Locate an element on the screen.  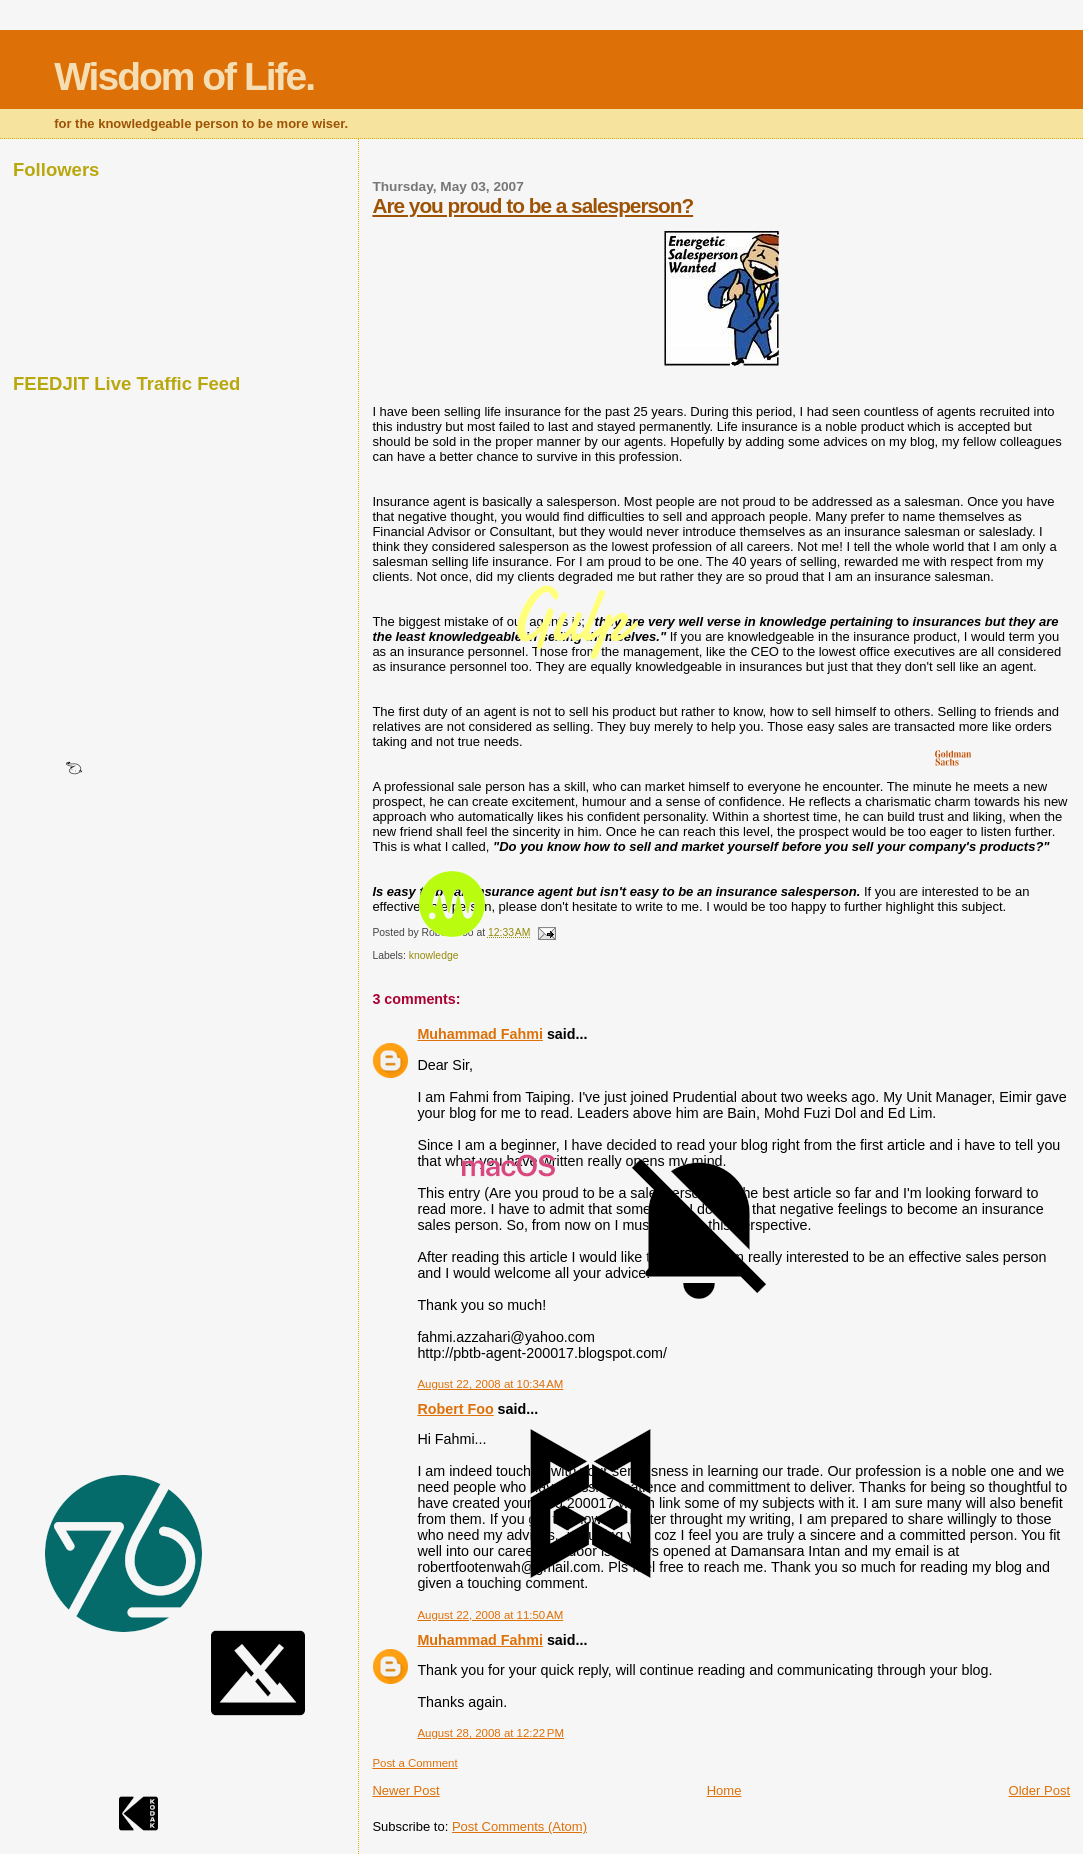
neptune.ai logo - access ML experiment tracking platform is located at coordinates (452, 904).